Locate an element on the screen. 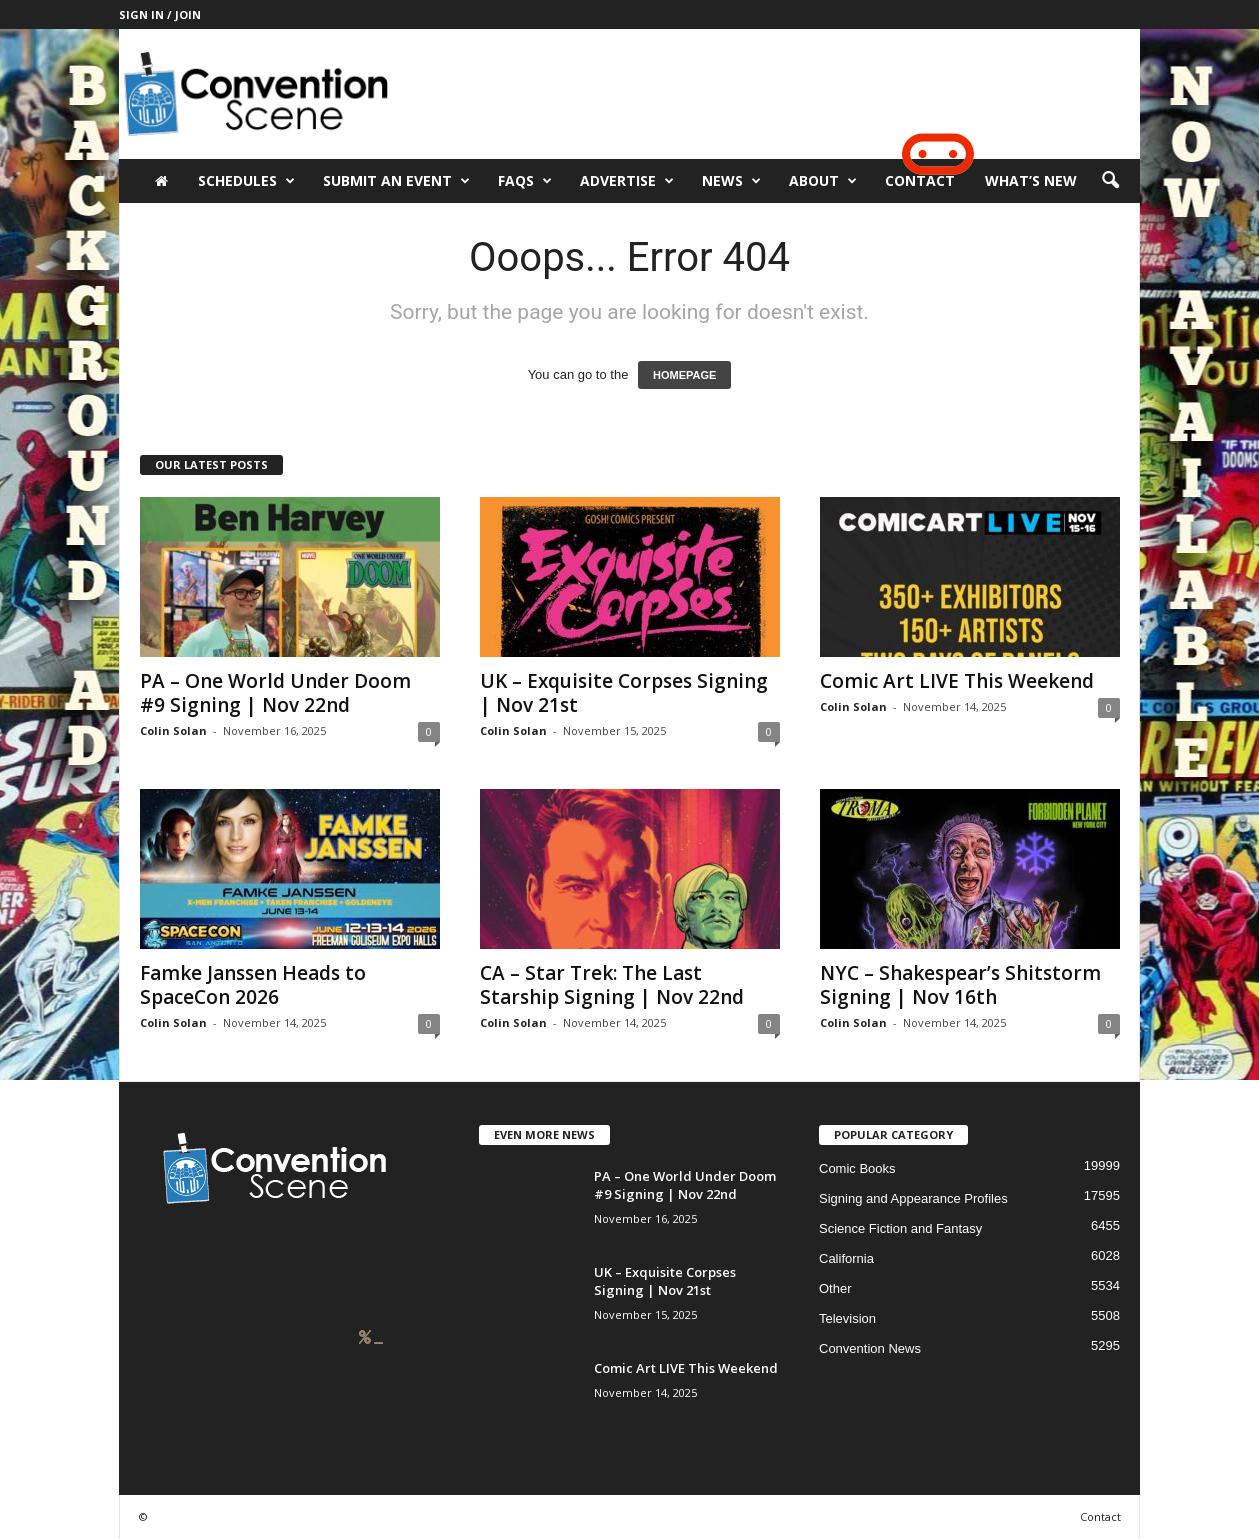 The height and width of the screenshot is (1539, 1259). micro:bit brand logo is located at coordinates (938, 154).